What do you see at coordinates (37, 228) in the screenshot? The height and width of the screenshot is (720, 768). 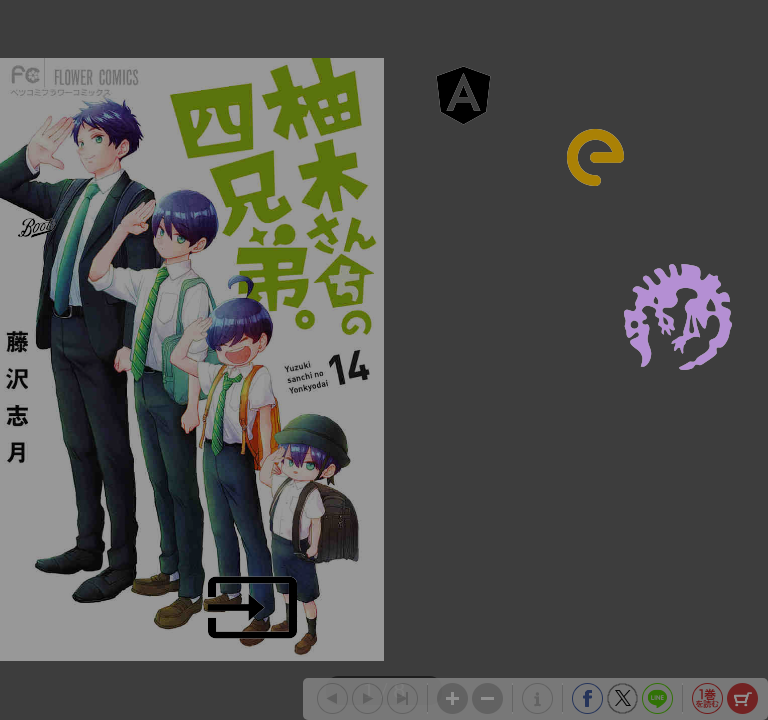 I see `open the Boots pharmacy app` at bounding box center [37, 228].